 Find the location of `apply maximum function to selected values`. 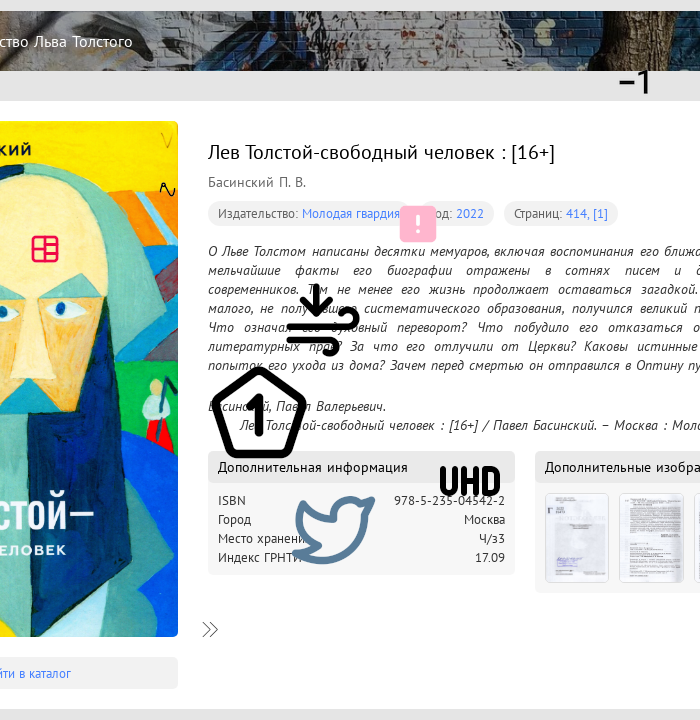

apply maximum function to selected values is located at coordinates (167, 189).